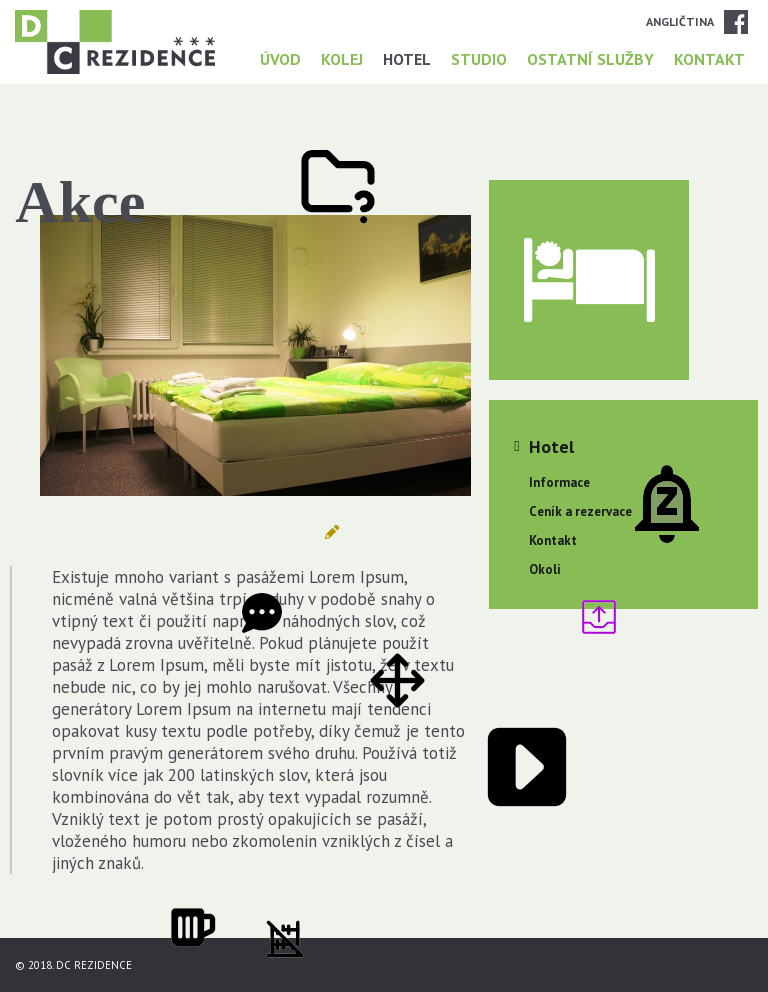 The width and height of the screenshot is (768, 992). Describe the element at coordinates (285, 939) in the screenshot. I see `disable calculation or counting feature` at that location.